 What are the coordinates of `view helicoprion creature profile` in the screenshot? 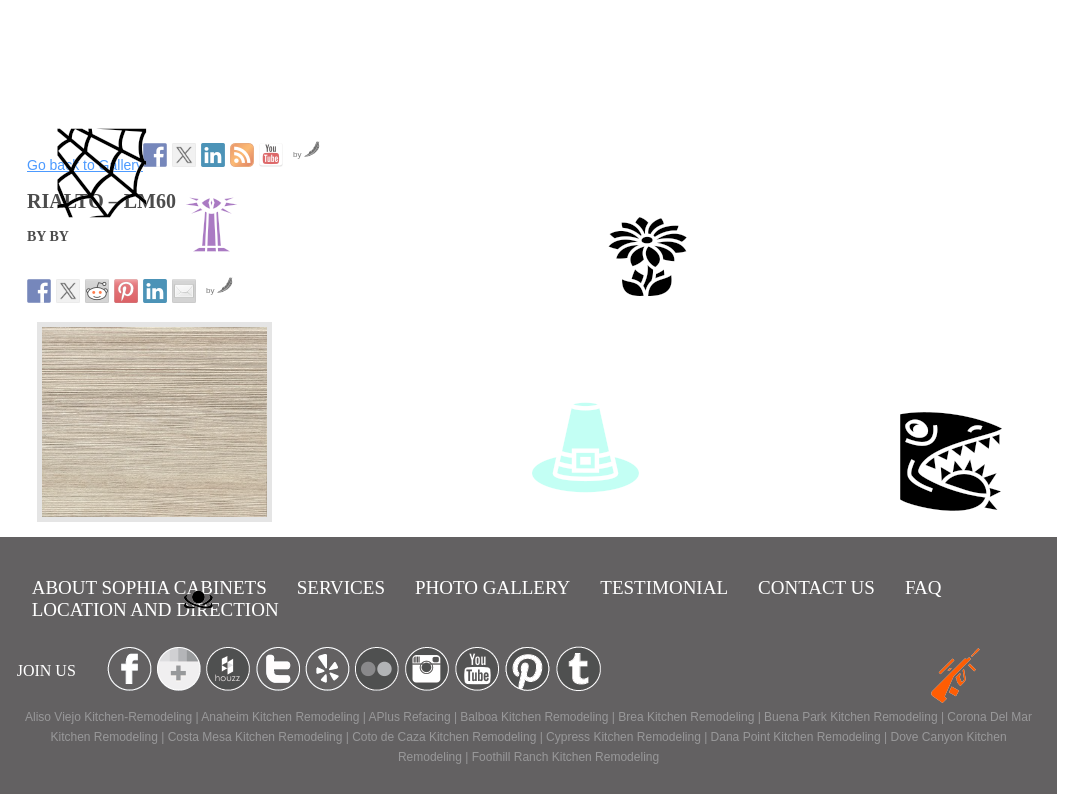 It's located at (950, 461).